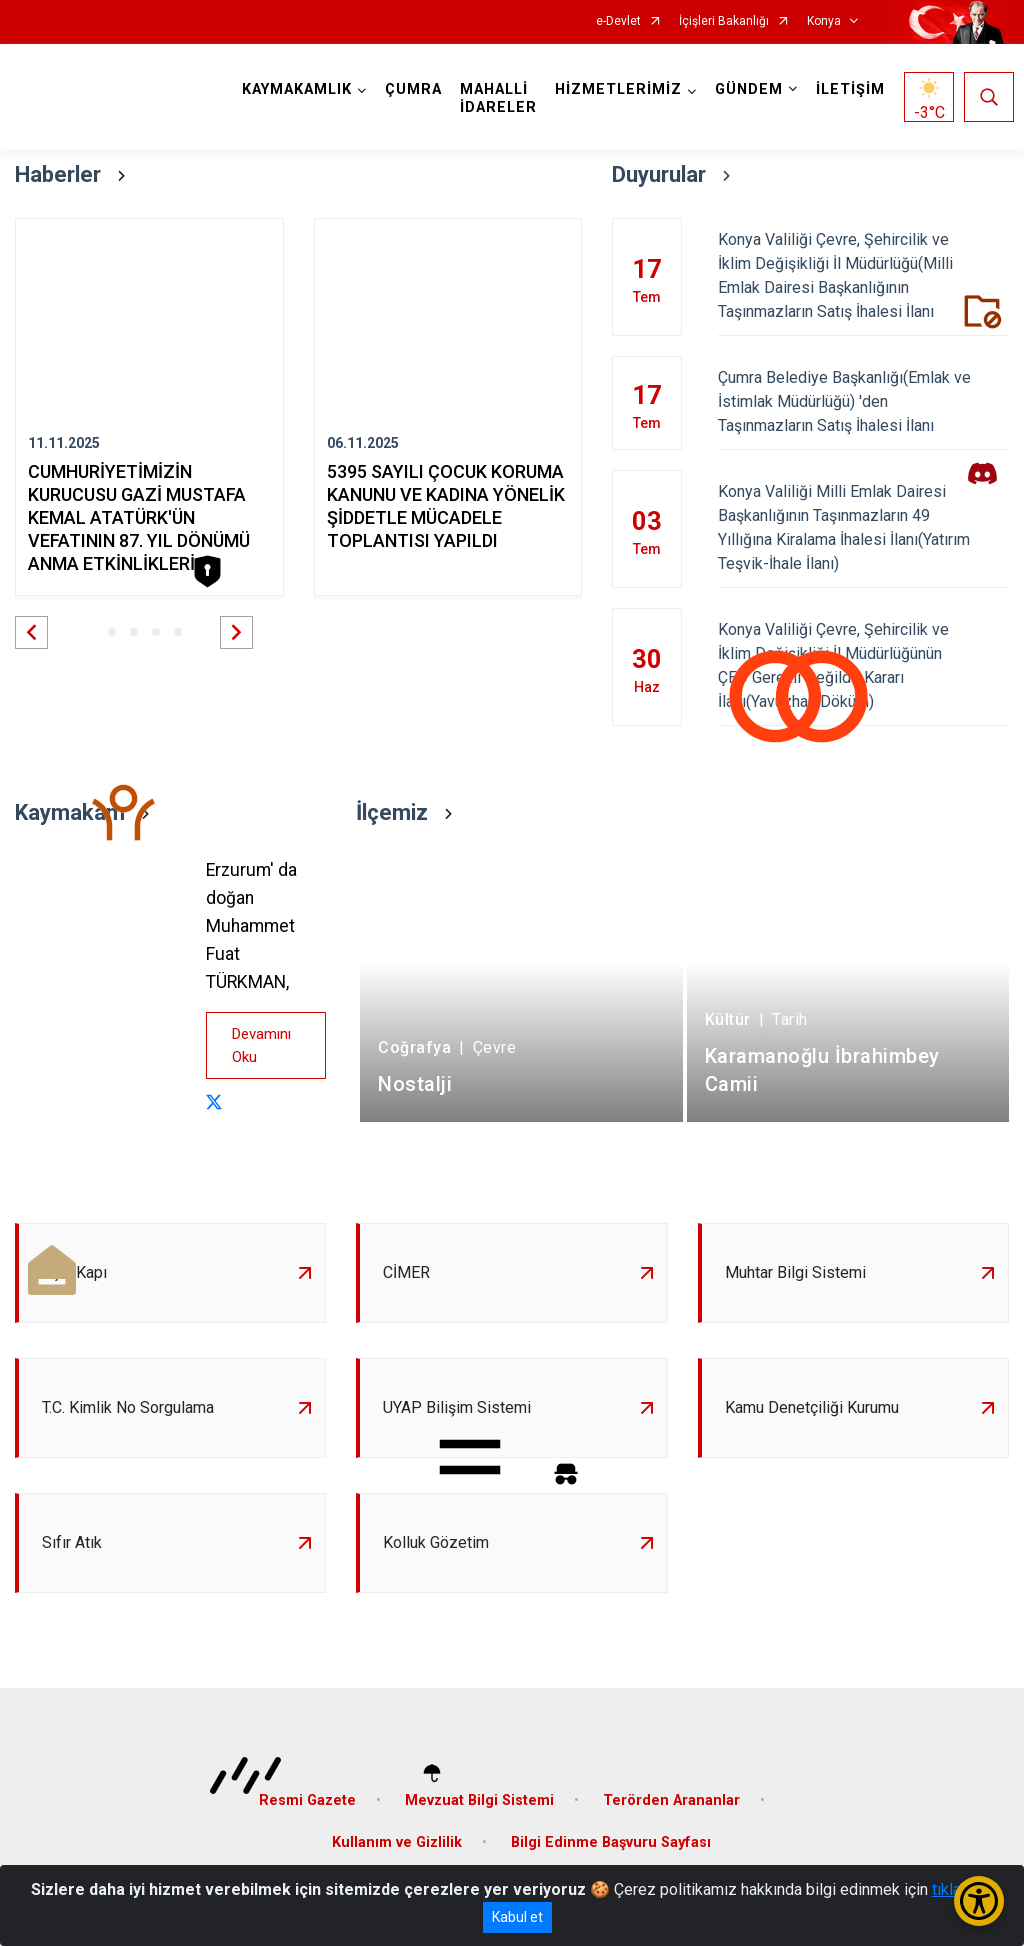 The width and height of the screenshot is (1024, 1946). Describe the element at coordinates (123, 812) in the screenshot. I see `accessibility or inclusive design features` at that location.